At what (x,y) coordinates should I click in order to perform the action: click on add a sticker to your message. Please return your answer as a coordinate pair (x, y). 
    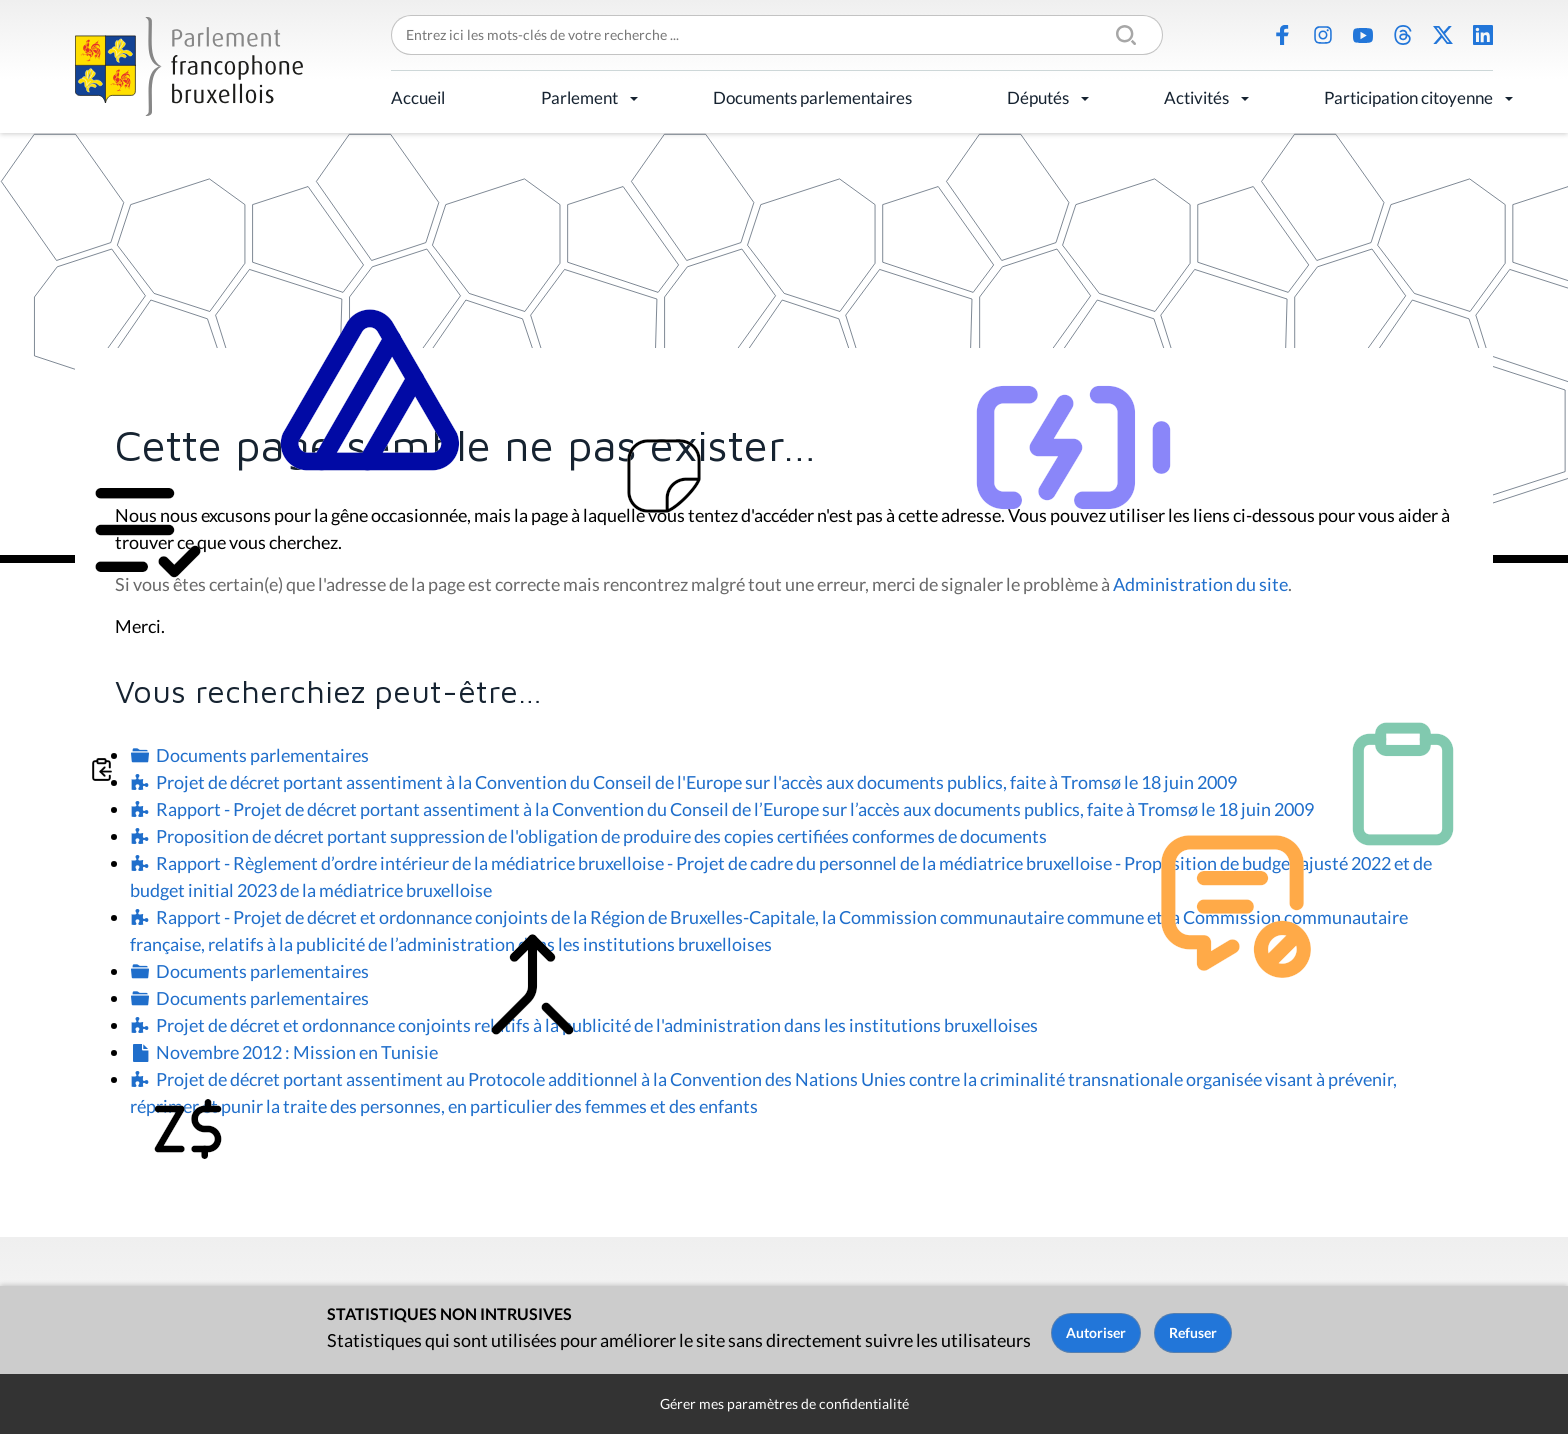
    Looking at the image, I should click on (664, 476).